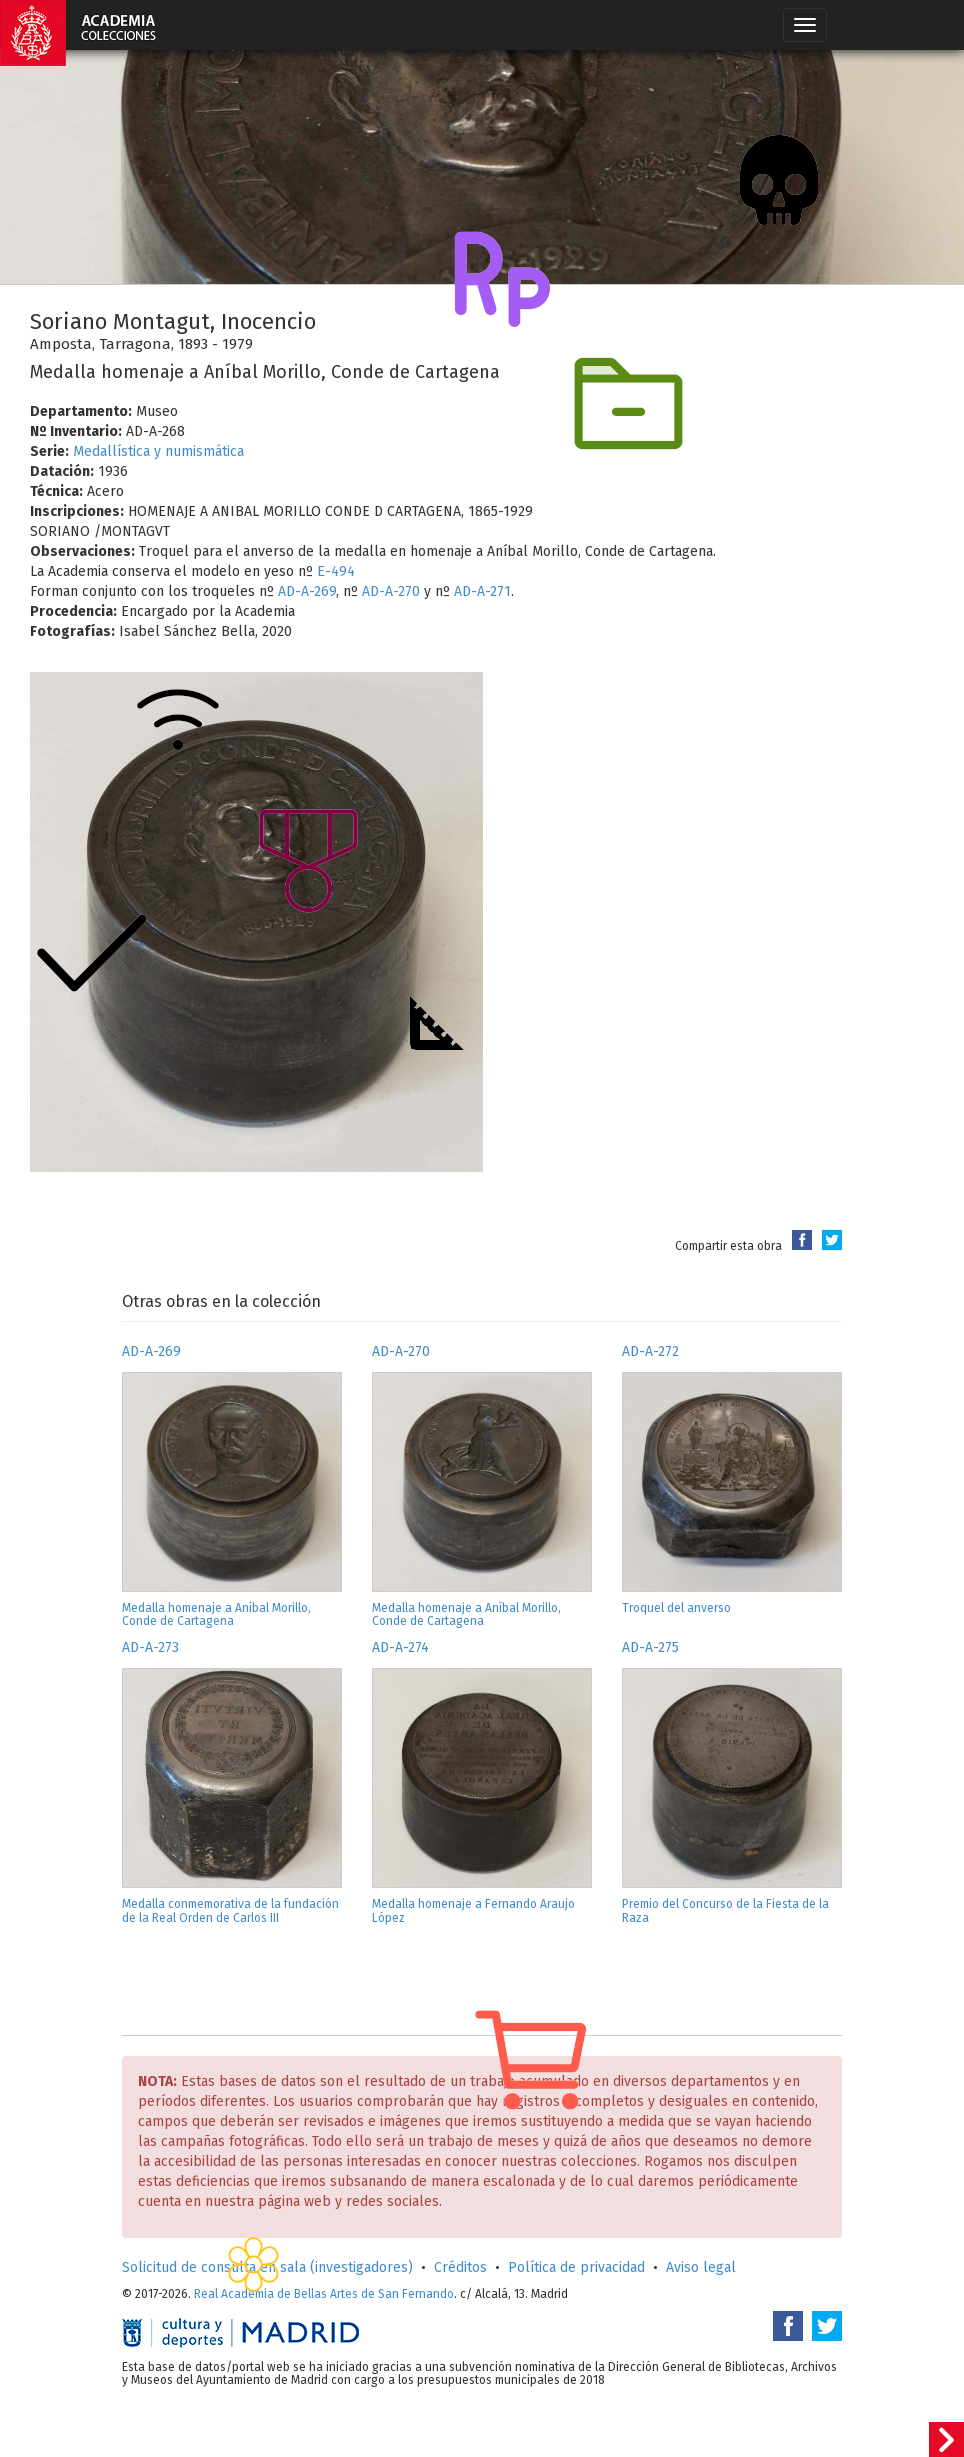  What do you see at coordinates (628, 403) in the screenshot?
I see `remove a folder from your files` at bounding box center [628, 403].